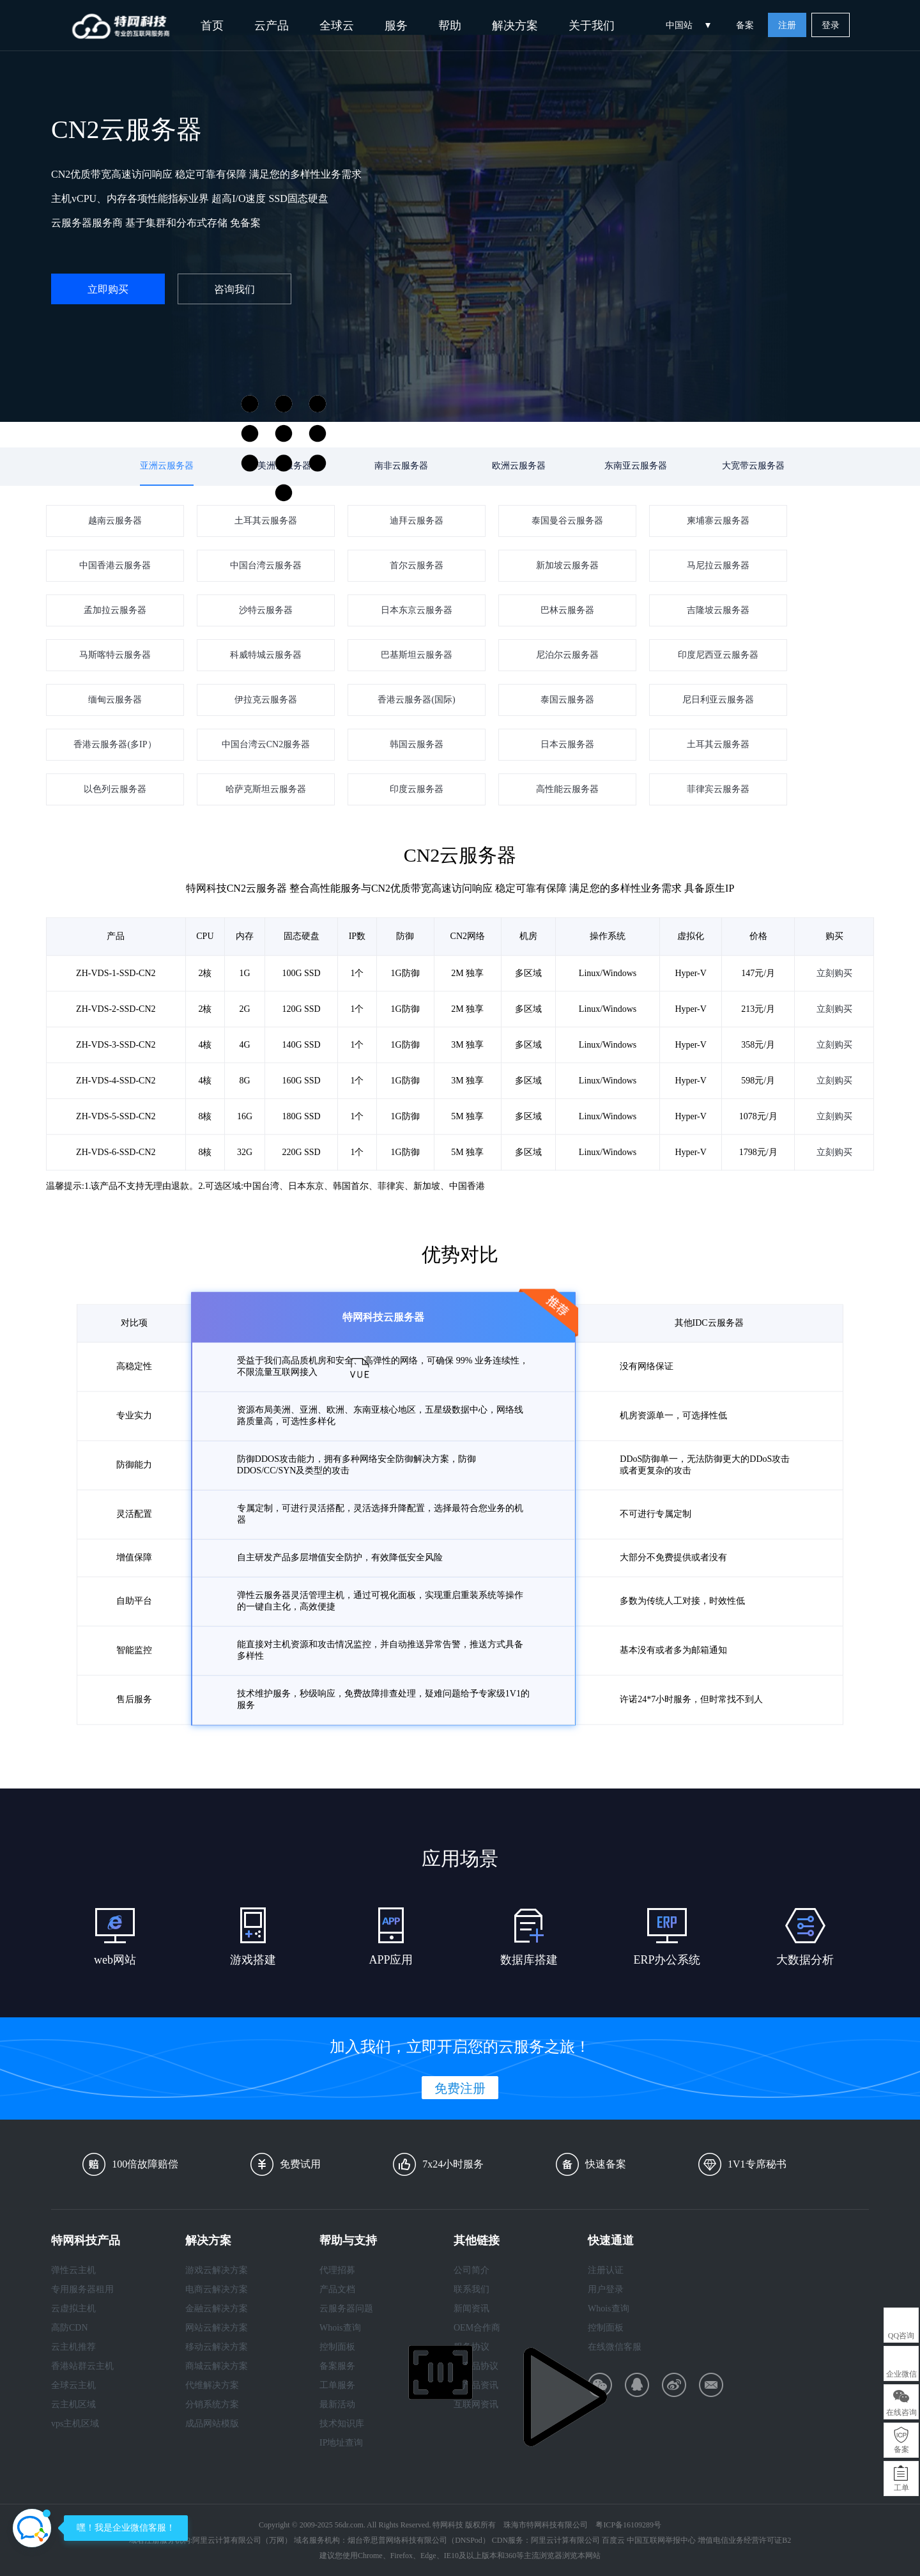  Describe the element at coordinates (360, 1369) in the screenshot. I see `vue.js file type indicator` at that location.